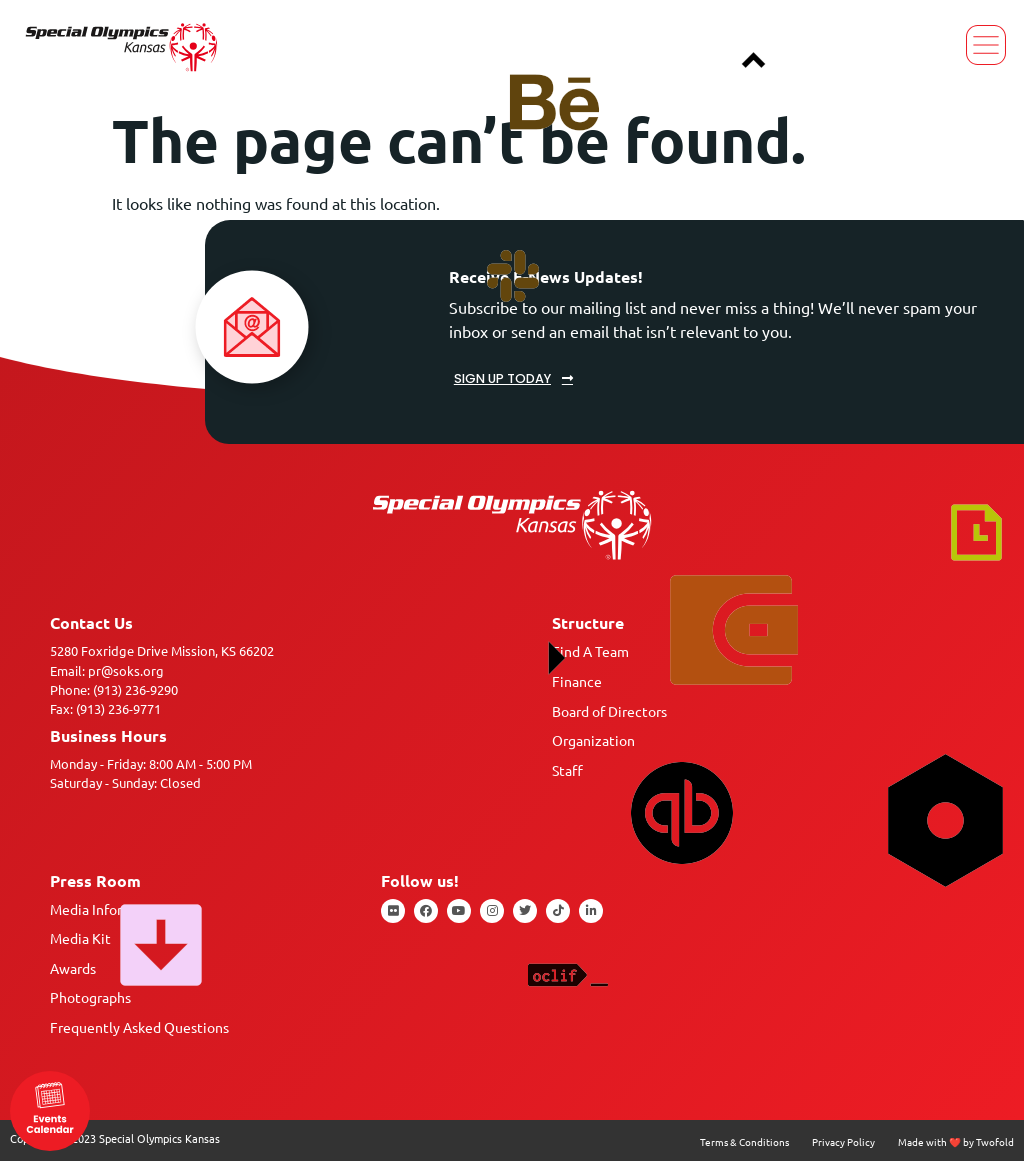 The image size is (1024, 1161). I want to click on oclif command-line framework logo, so click(568, 975).